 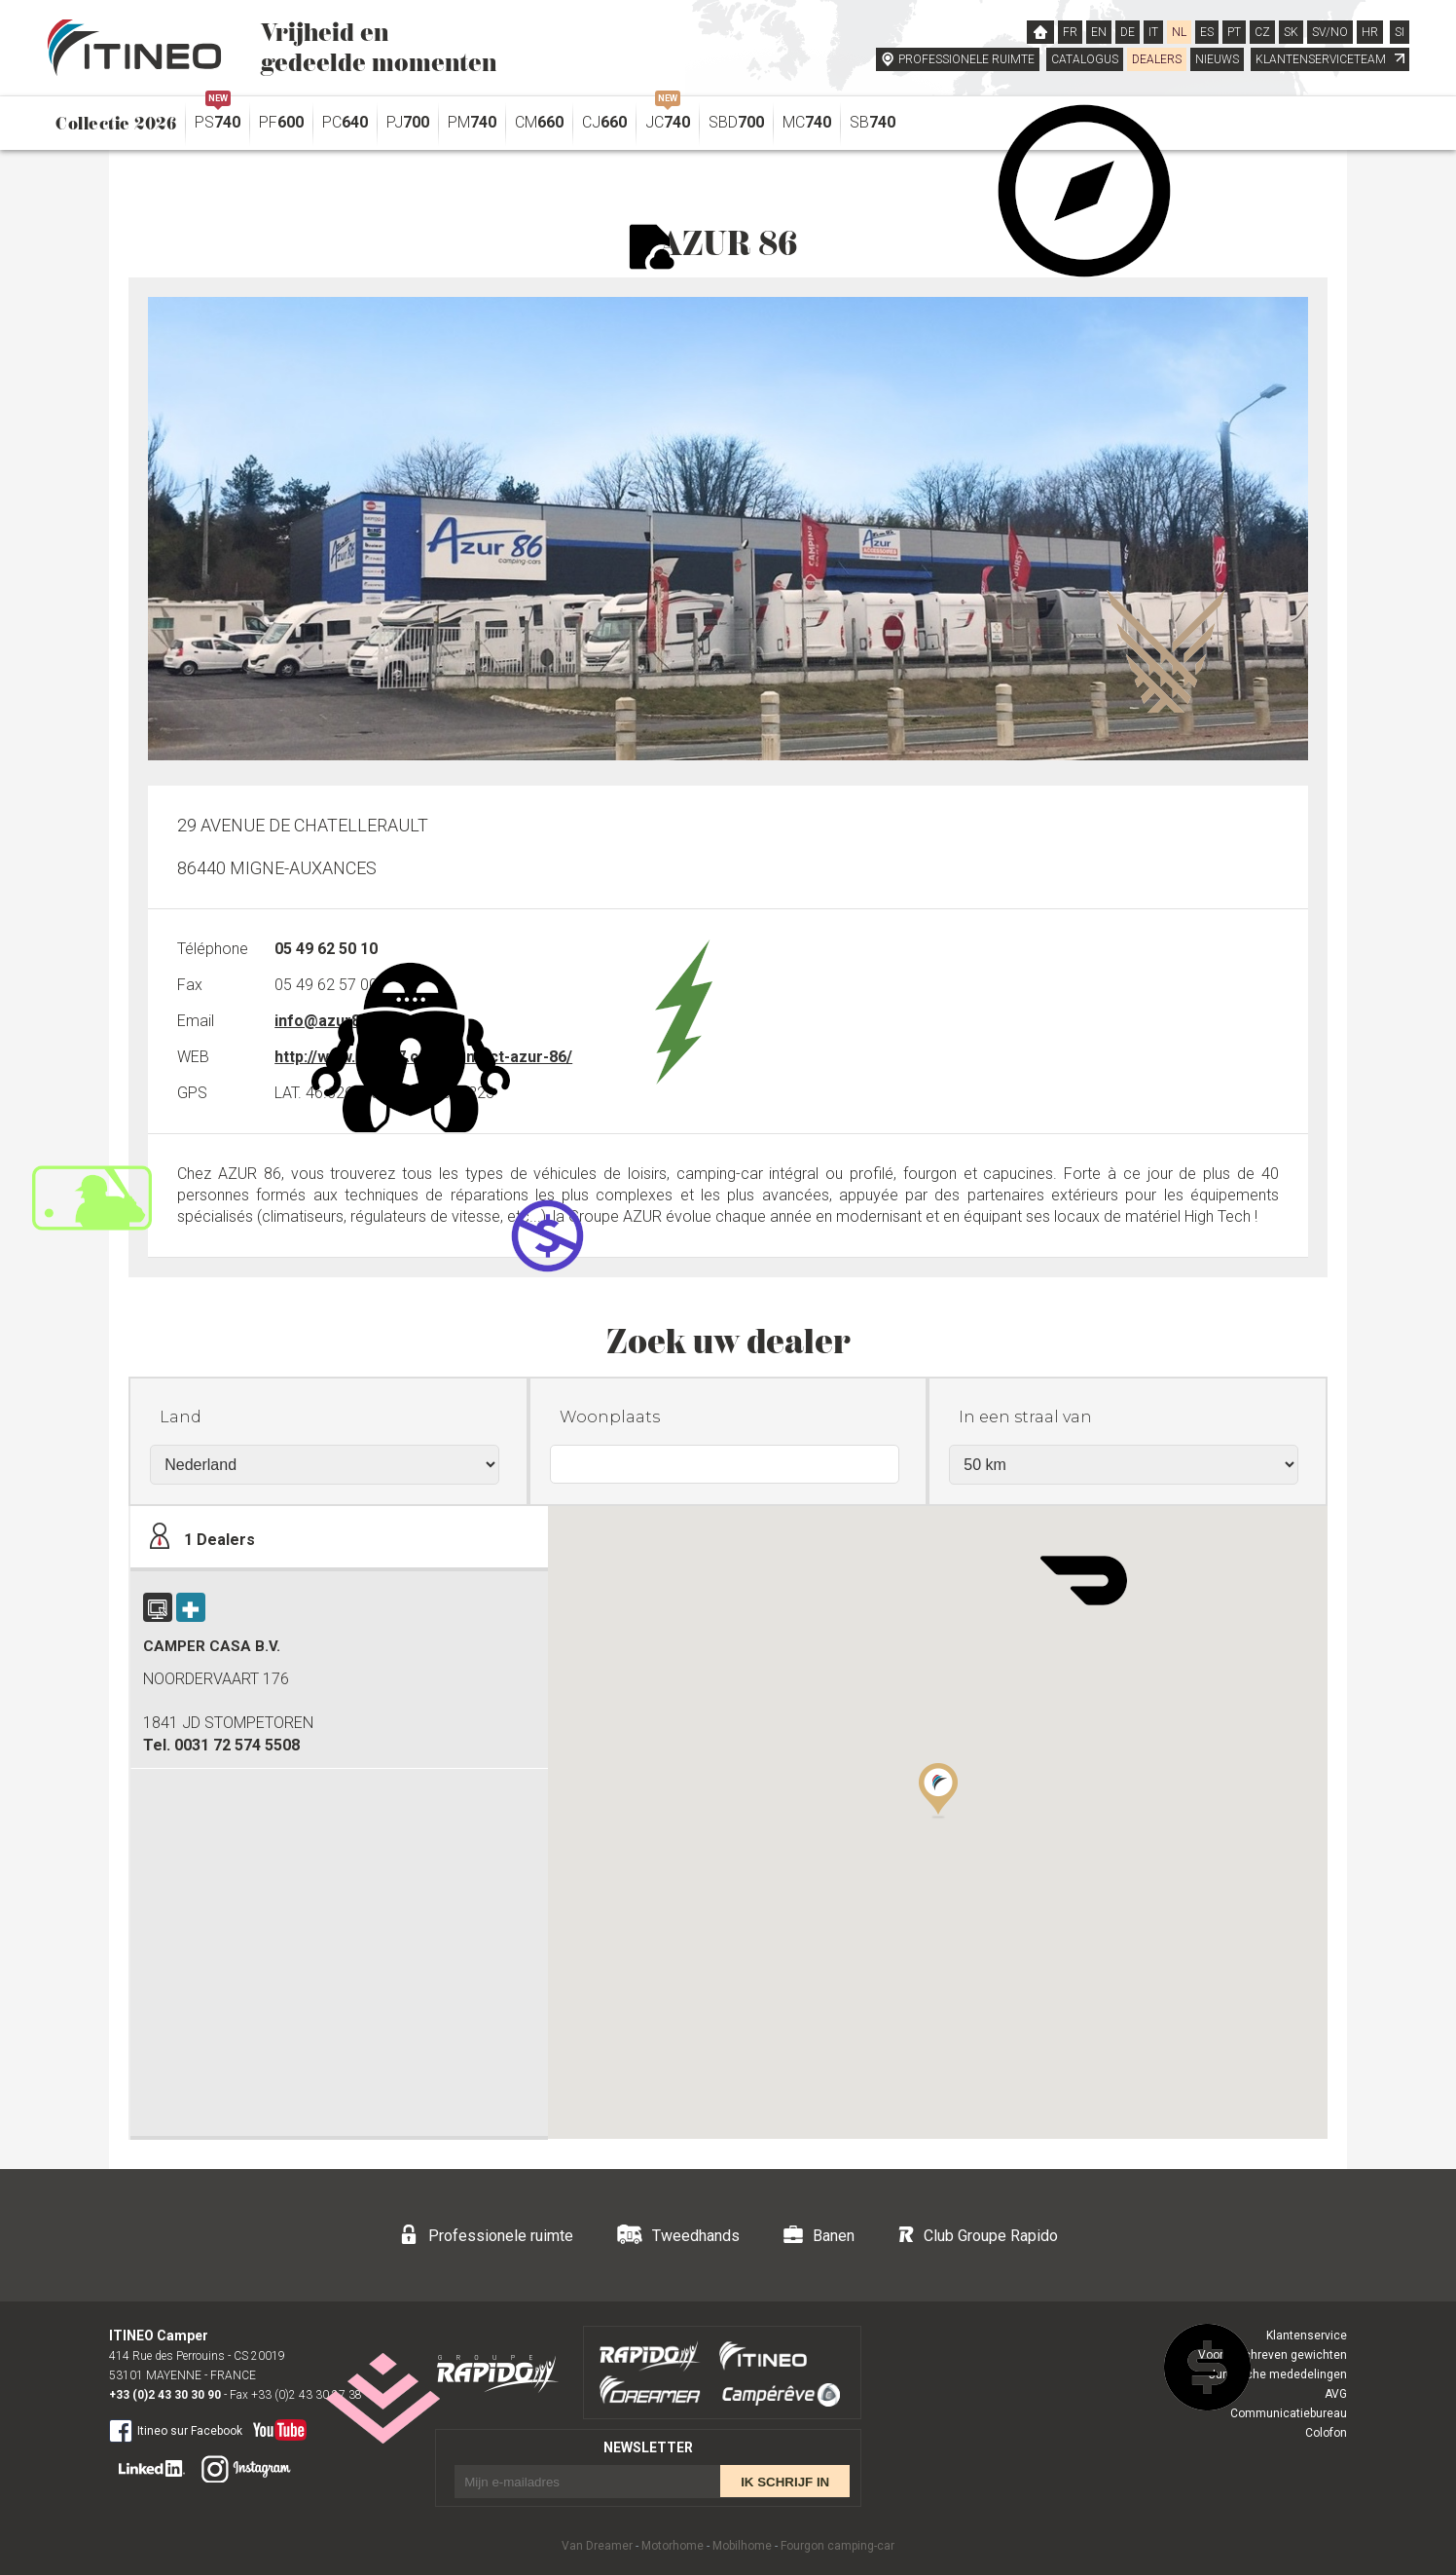 What do you see at coordinates (649, 246) in the screenshot?
I see `access cloud-synced documents` at bounding box center [649, 246].